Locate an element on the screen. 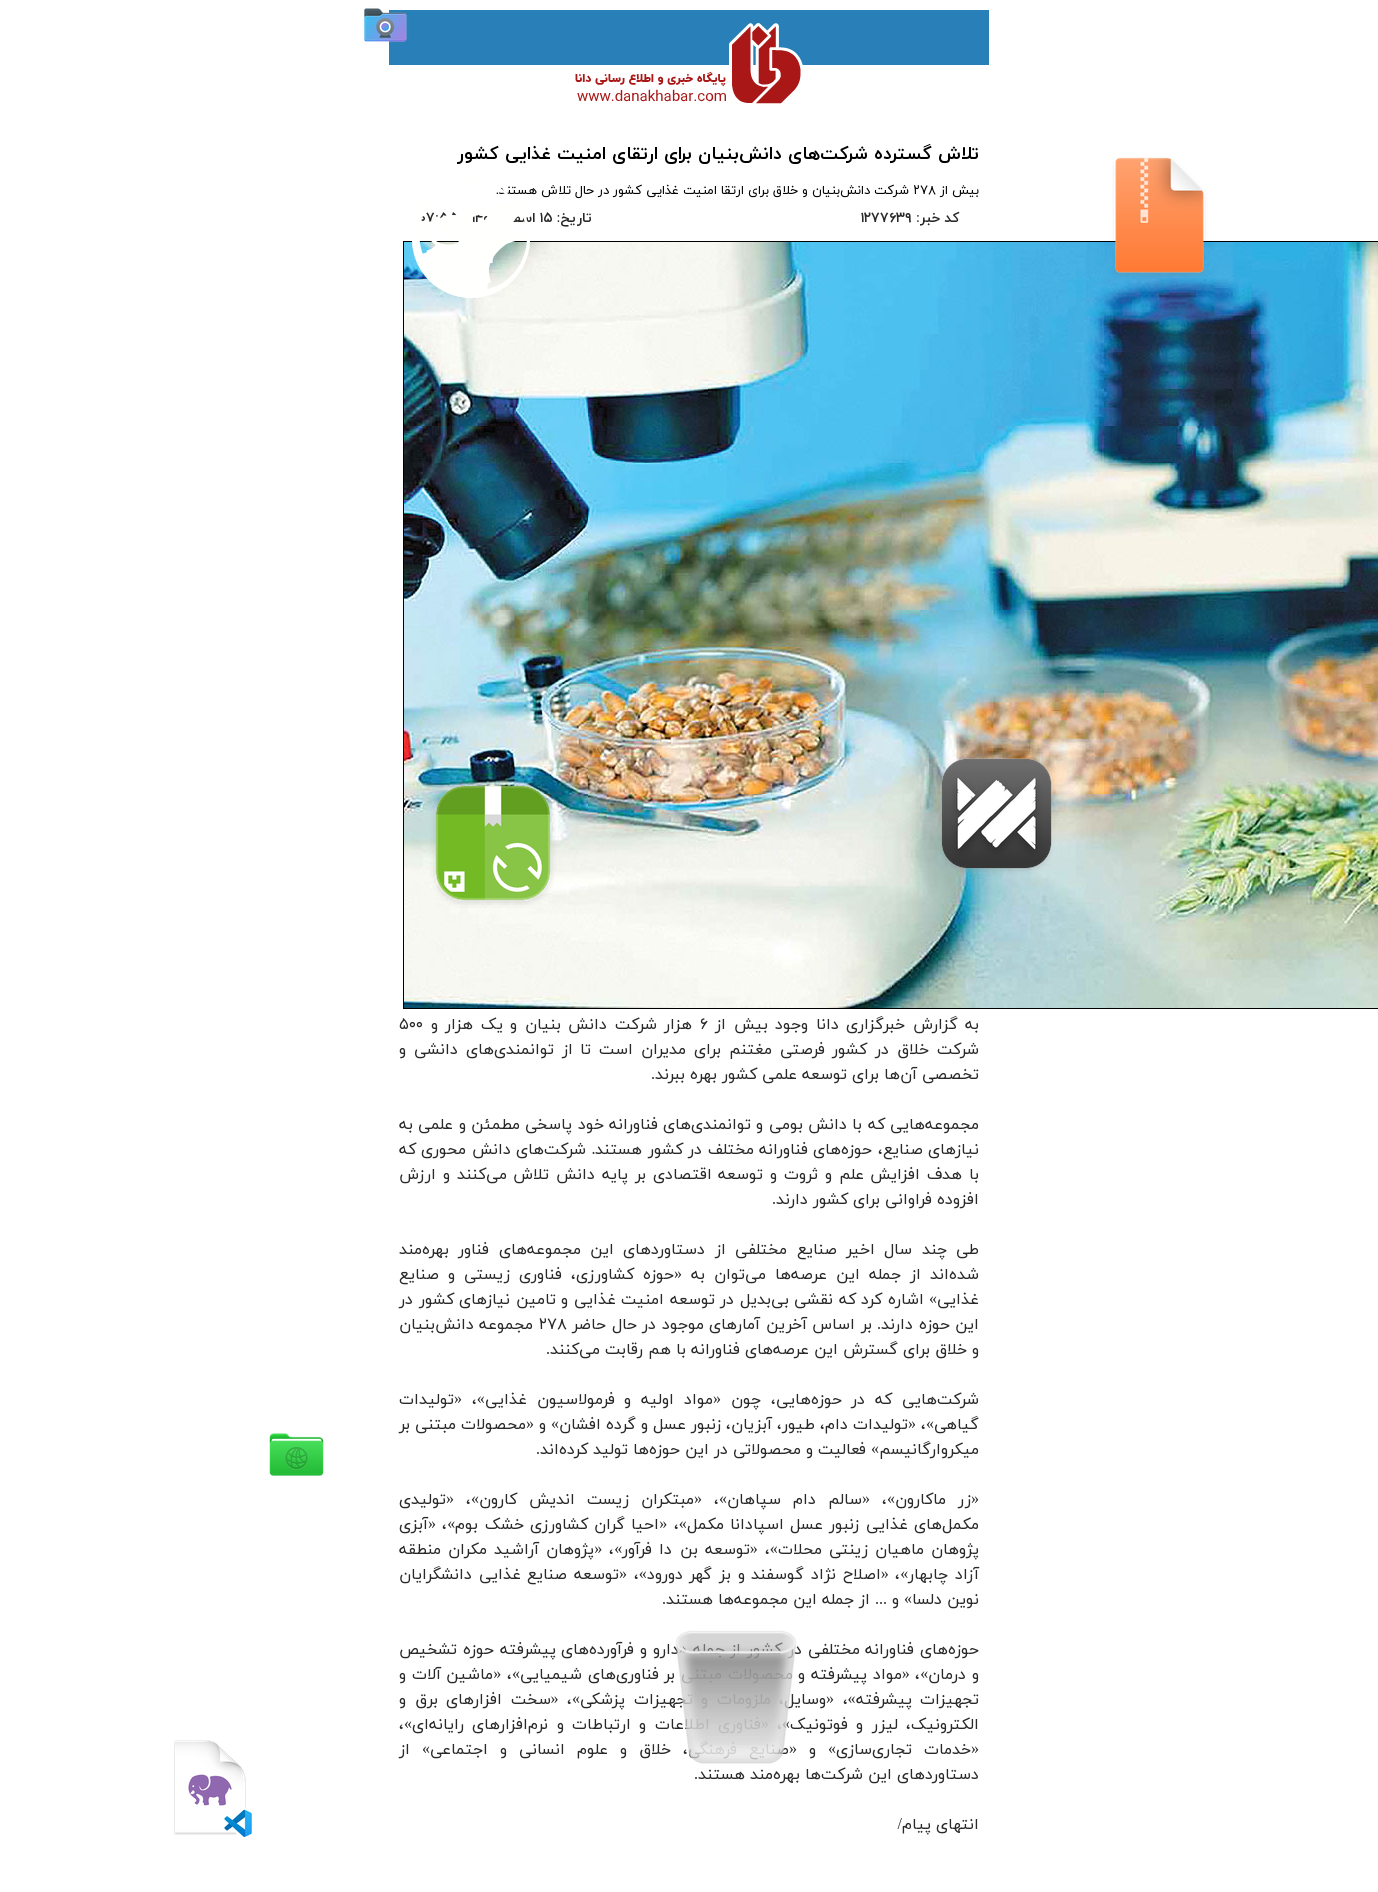 This screenshot has width=1378, height=1892. open a PHP file in Visual Studio Code is located at coordinates (210, 1789).